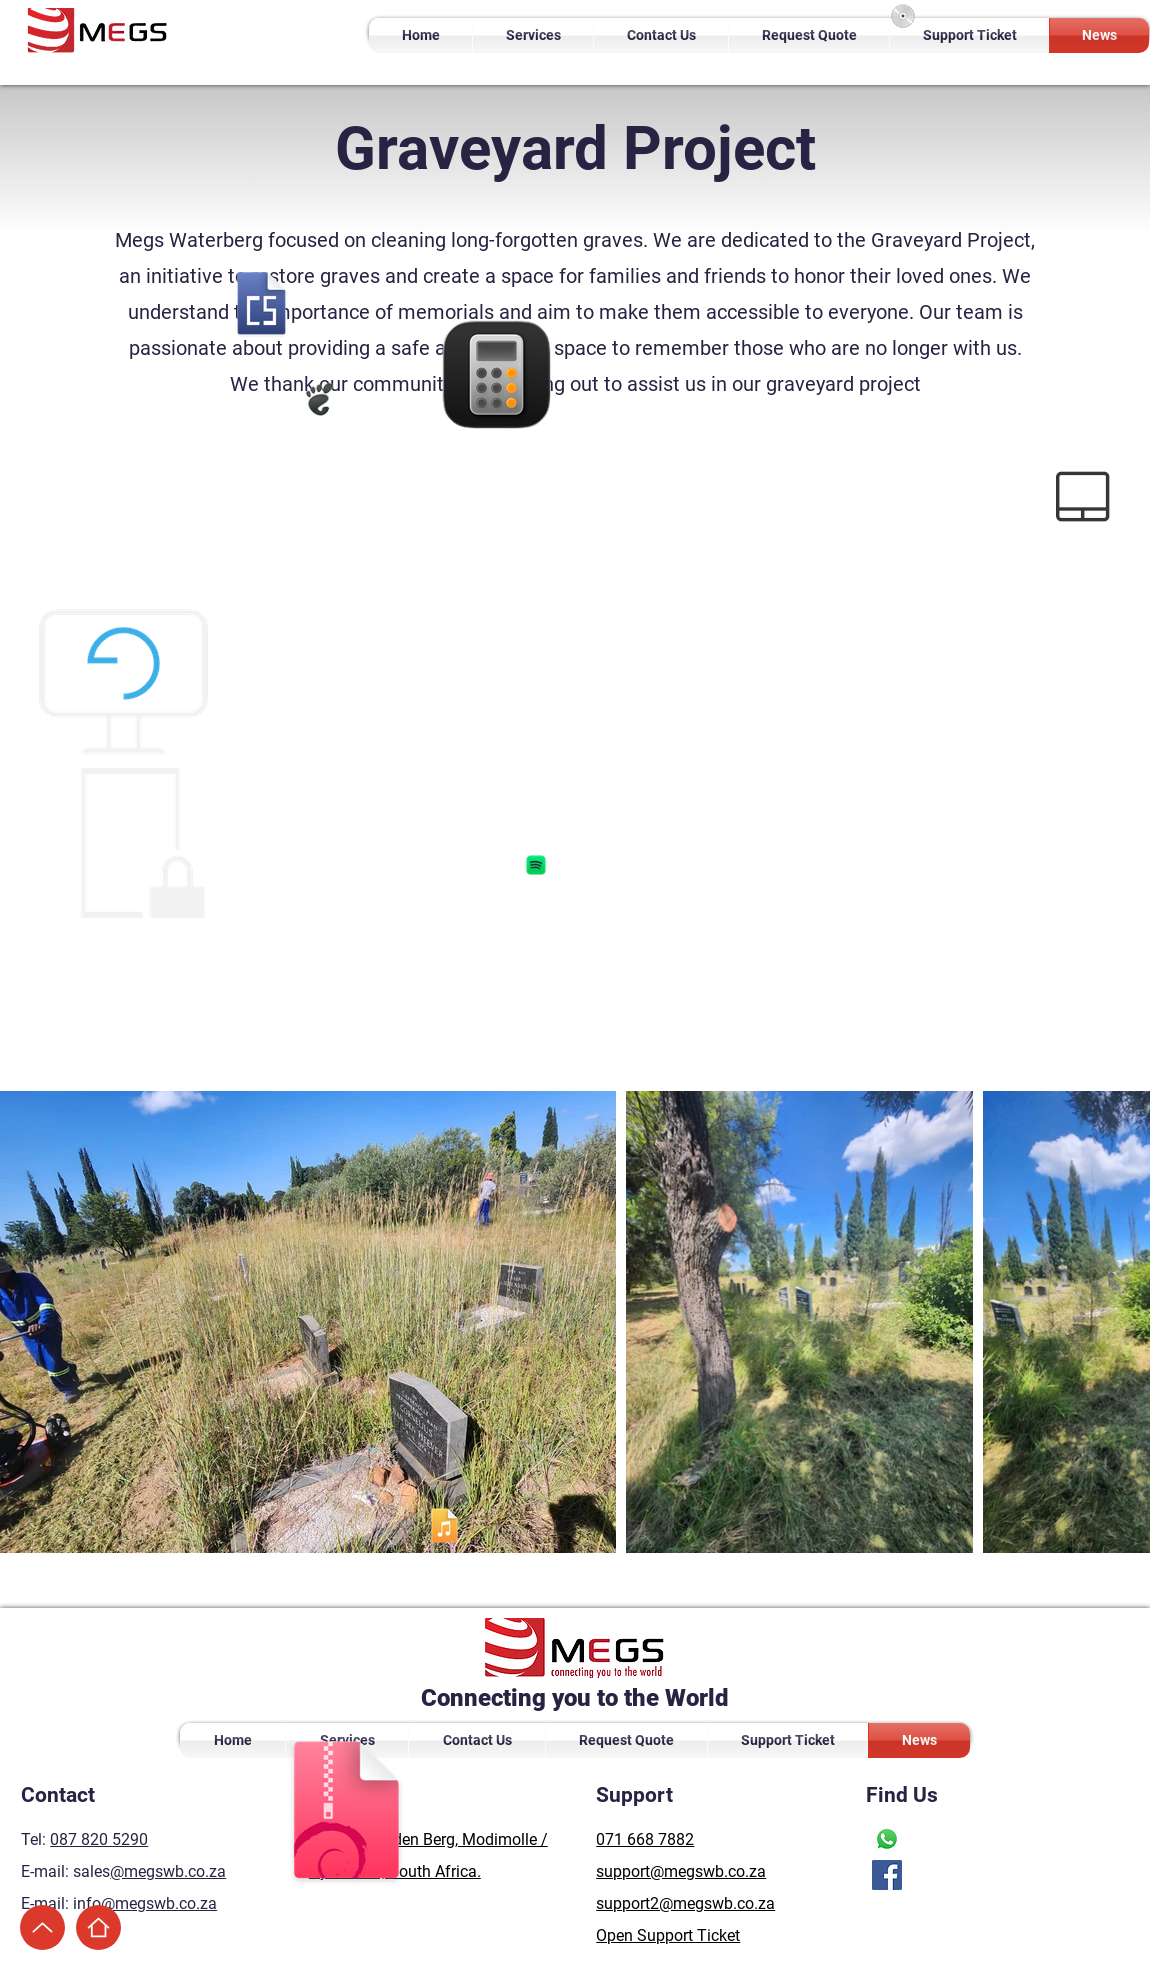 This screenshot has height=1970, width=1150. What do you see at coordinates (319, 399) in the screenshot?
I see `access the GNOME desktop home or start menu` at bounding box center [319, 399].